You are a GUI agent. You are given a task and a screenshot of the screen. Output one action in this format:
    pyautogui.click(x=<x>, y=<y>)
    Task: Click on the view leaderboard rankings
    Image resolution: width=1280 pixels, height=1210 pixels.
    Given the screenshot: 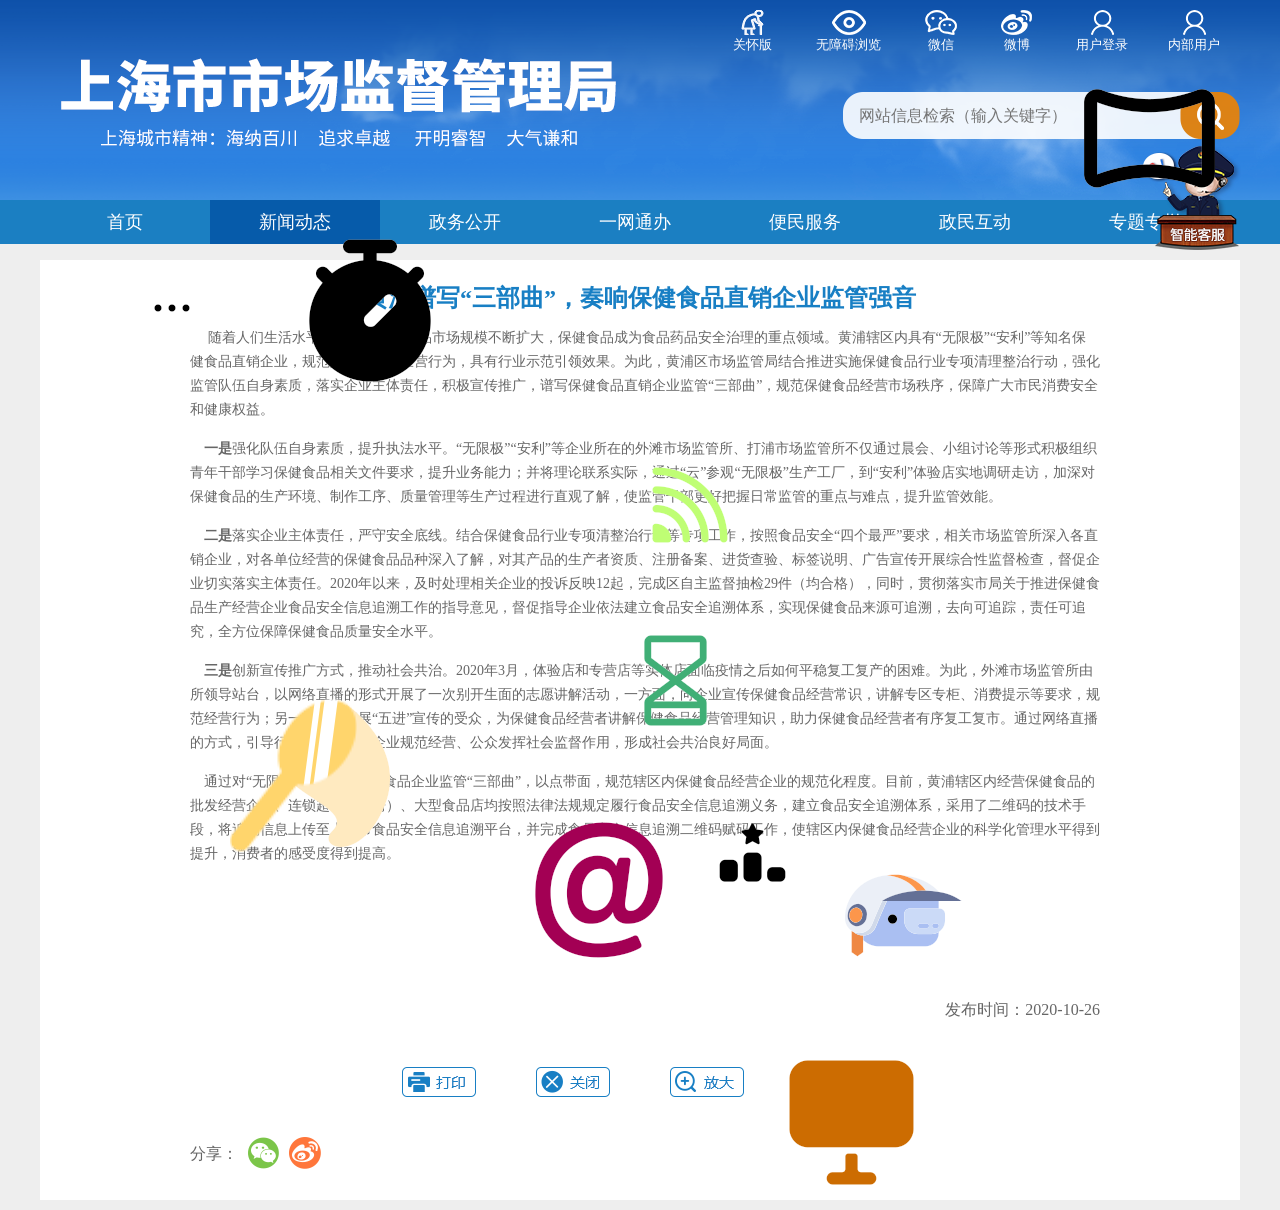 What is the action you would take?
    pyautogui.click(x=752, y=852)
    